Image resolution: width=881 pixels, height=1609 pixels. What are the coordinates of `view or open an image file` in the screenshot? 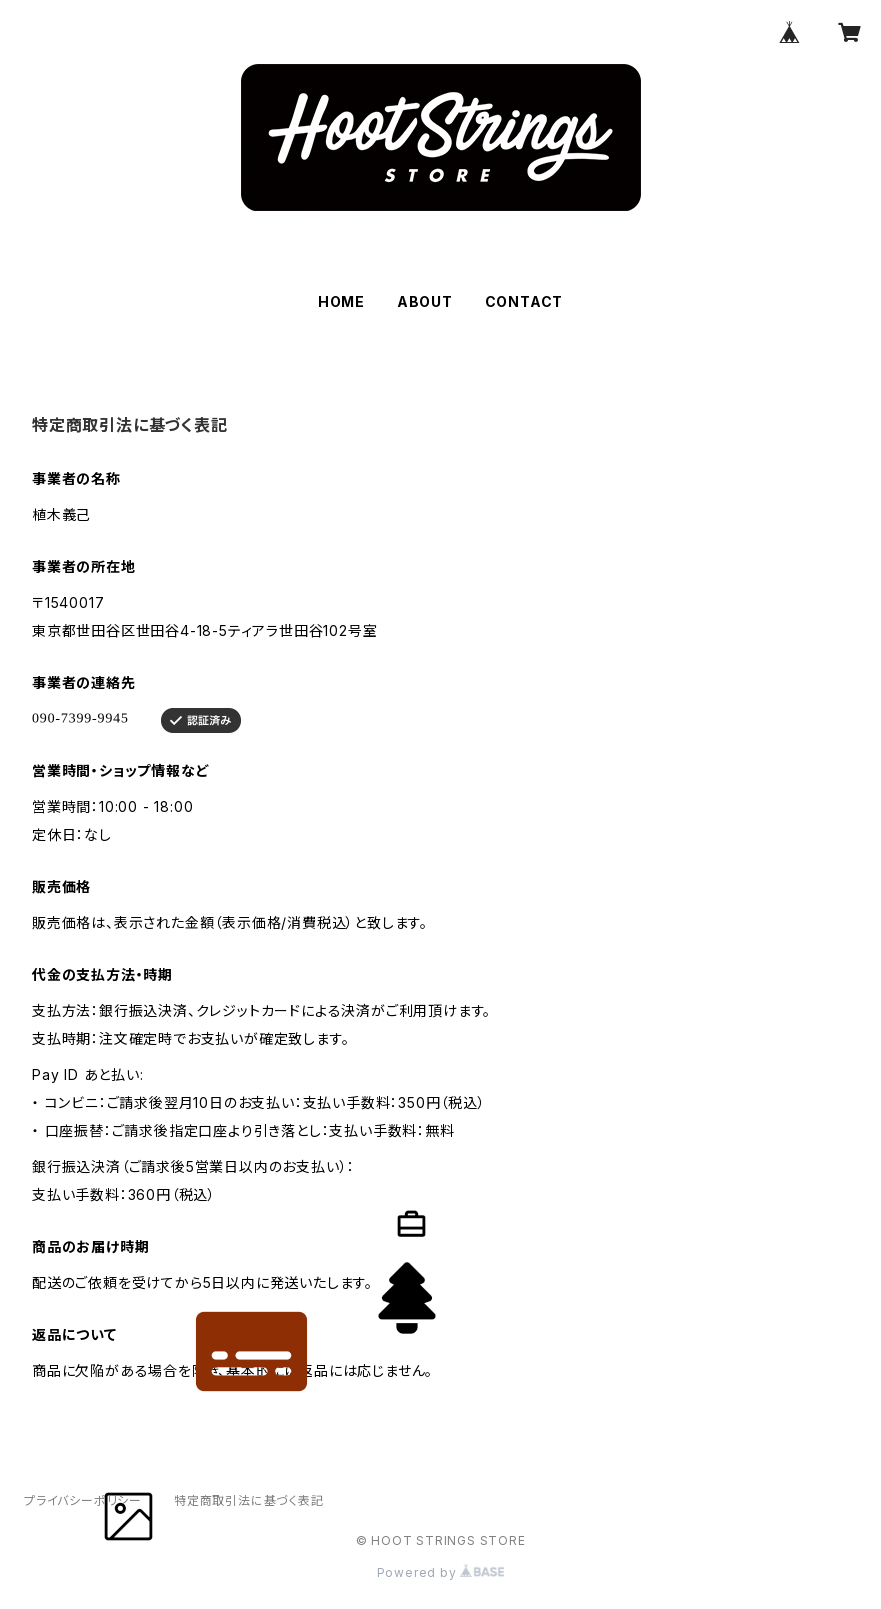 It's located at (128, 1516).